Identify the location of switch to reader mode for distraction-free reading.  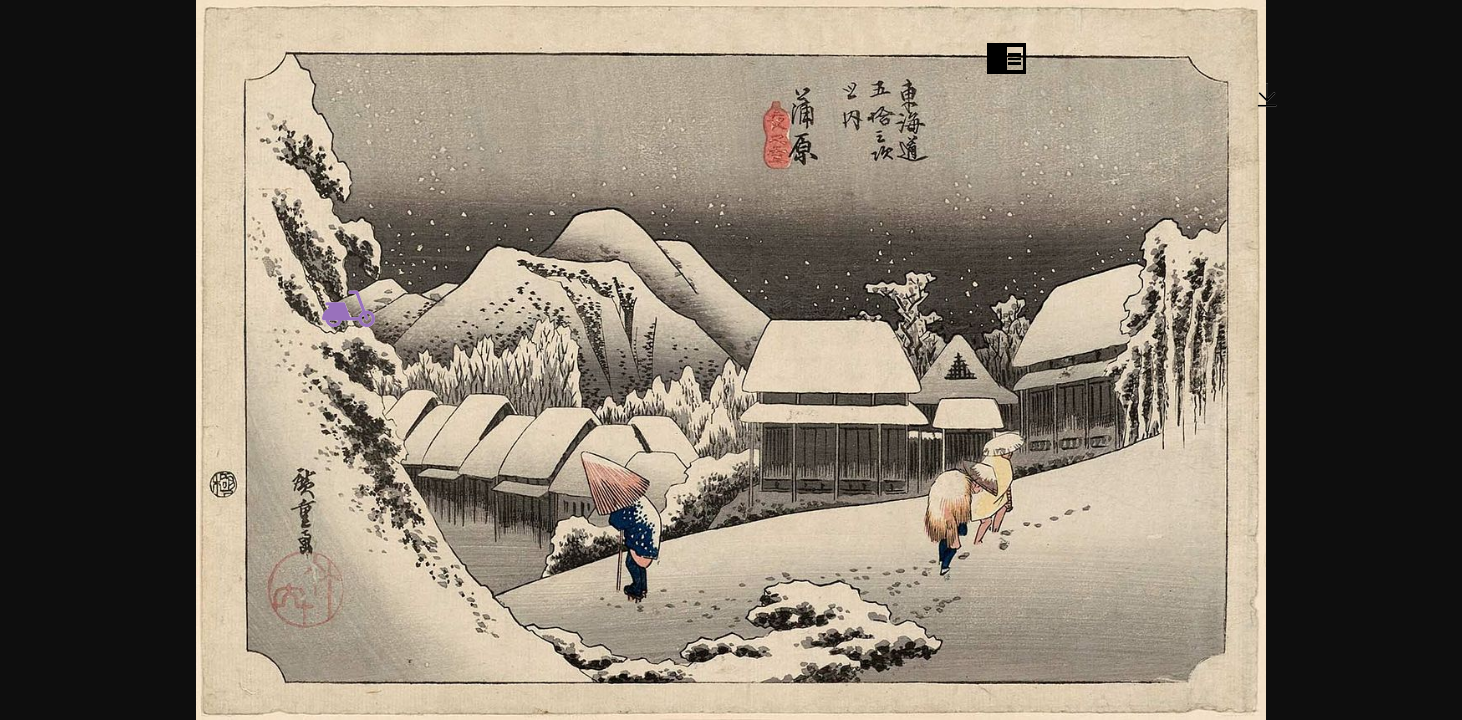
(1006, 57).